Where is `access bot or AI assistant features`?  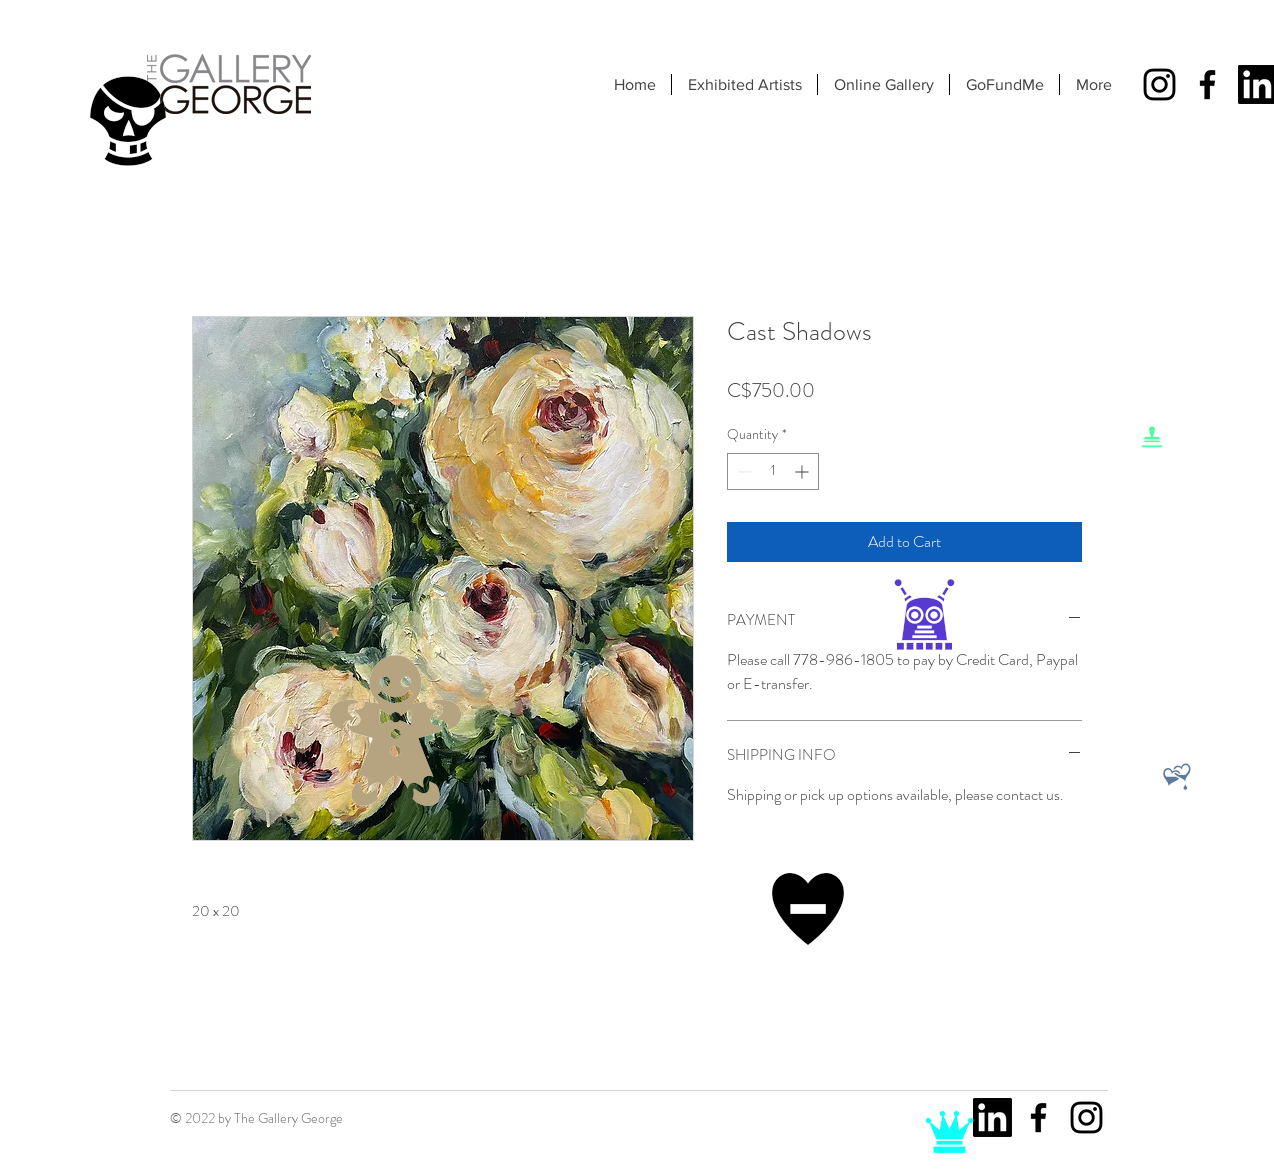 access bot or AI assistant features is located at coordinates (924, 614).